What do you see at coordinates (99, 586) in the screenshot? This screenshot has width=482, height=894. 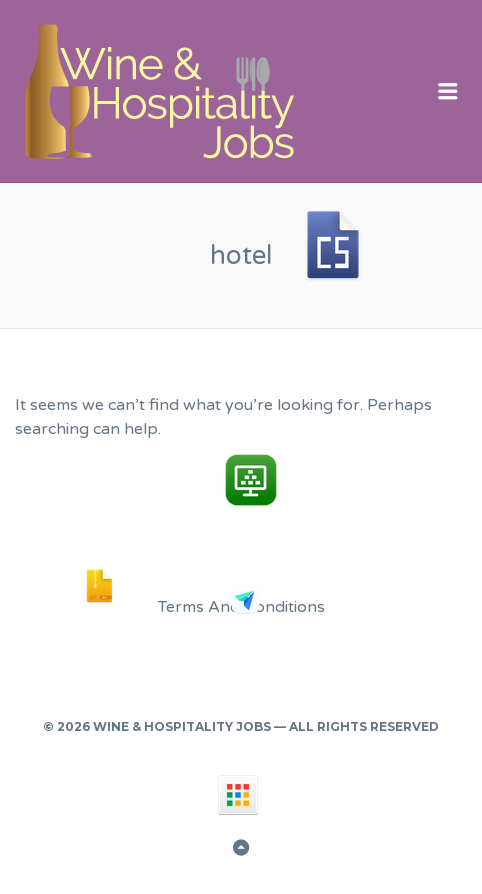 I see `open virtualization format file for virtual machine import/export` at bounding box center [99, 586].